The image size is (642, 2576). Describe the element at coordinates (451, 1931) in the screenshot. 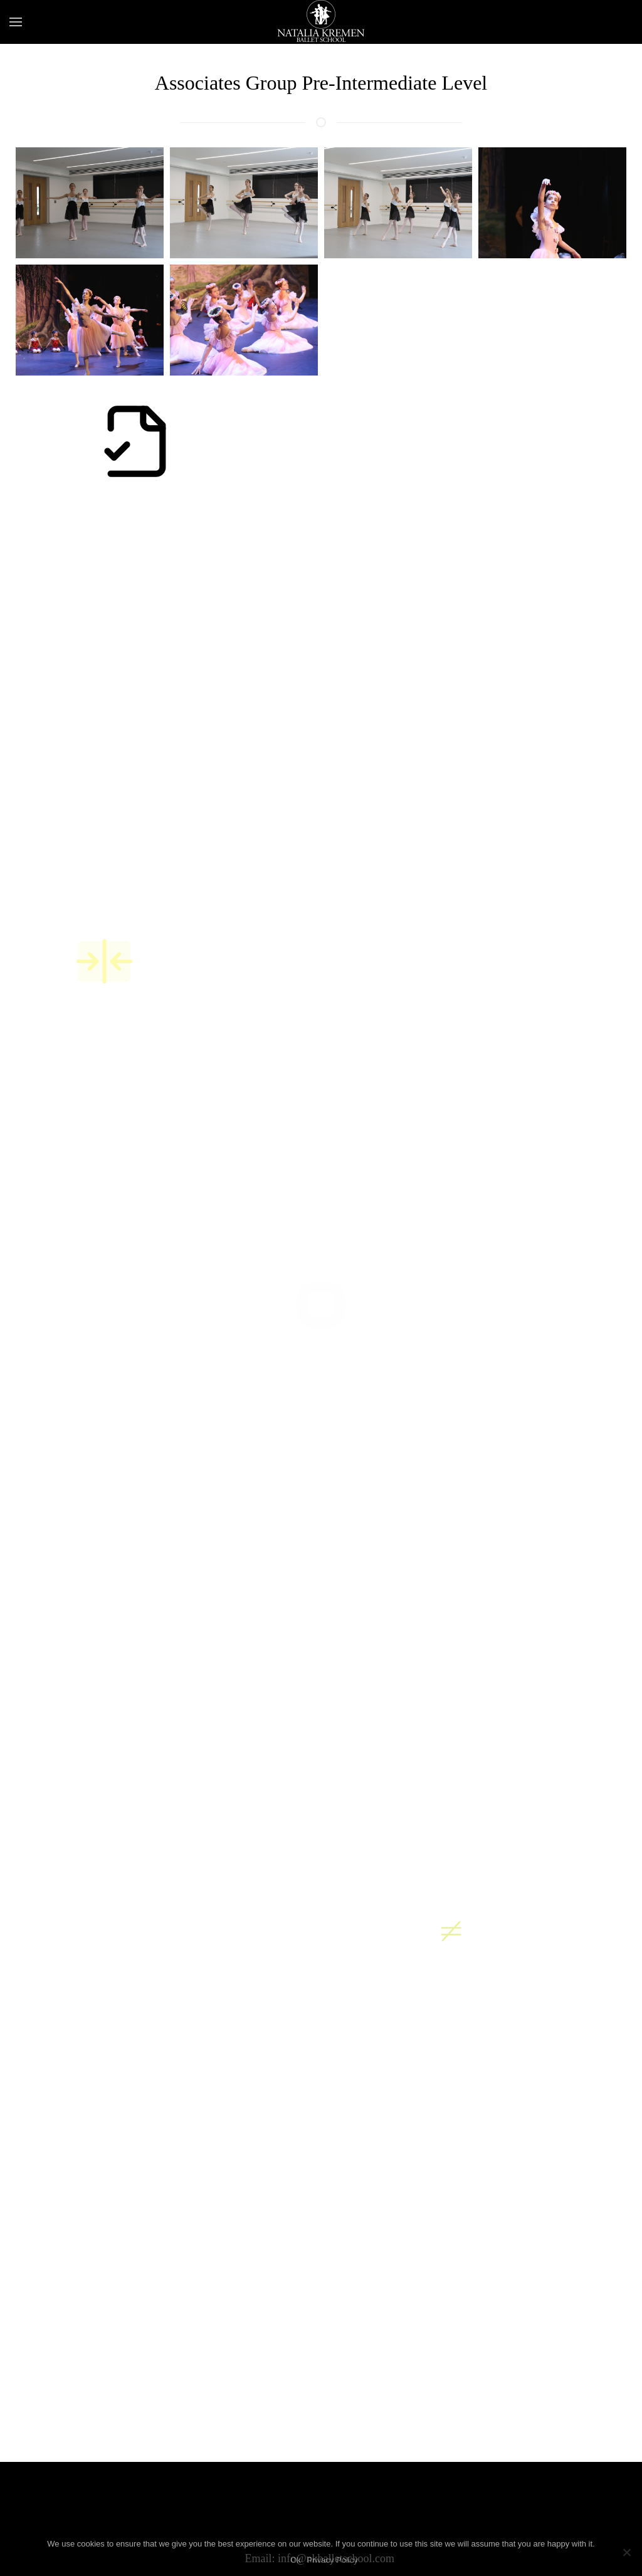

I see `indicates values are not equal or a mismatch` at that location.